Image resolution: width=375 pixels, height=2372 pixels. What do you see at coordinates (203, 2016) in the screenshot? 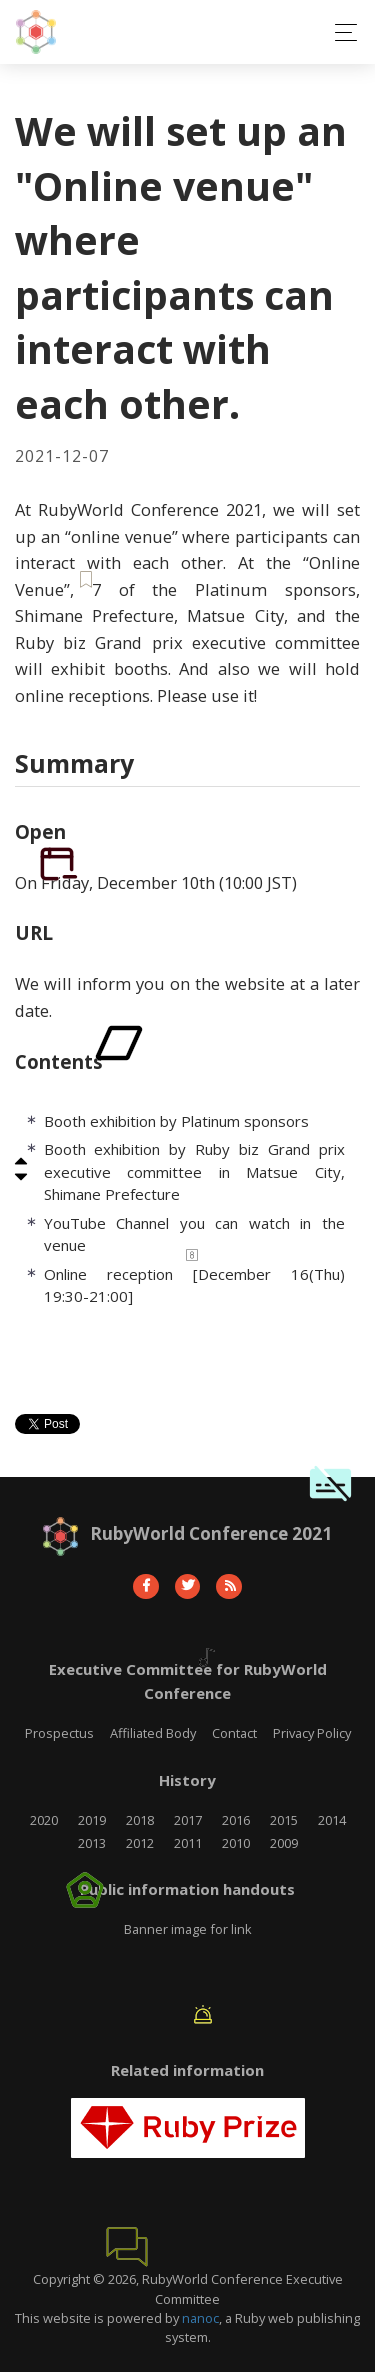
I see `emergency alert or warning notification` at bounding box center [203, 2016].